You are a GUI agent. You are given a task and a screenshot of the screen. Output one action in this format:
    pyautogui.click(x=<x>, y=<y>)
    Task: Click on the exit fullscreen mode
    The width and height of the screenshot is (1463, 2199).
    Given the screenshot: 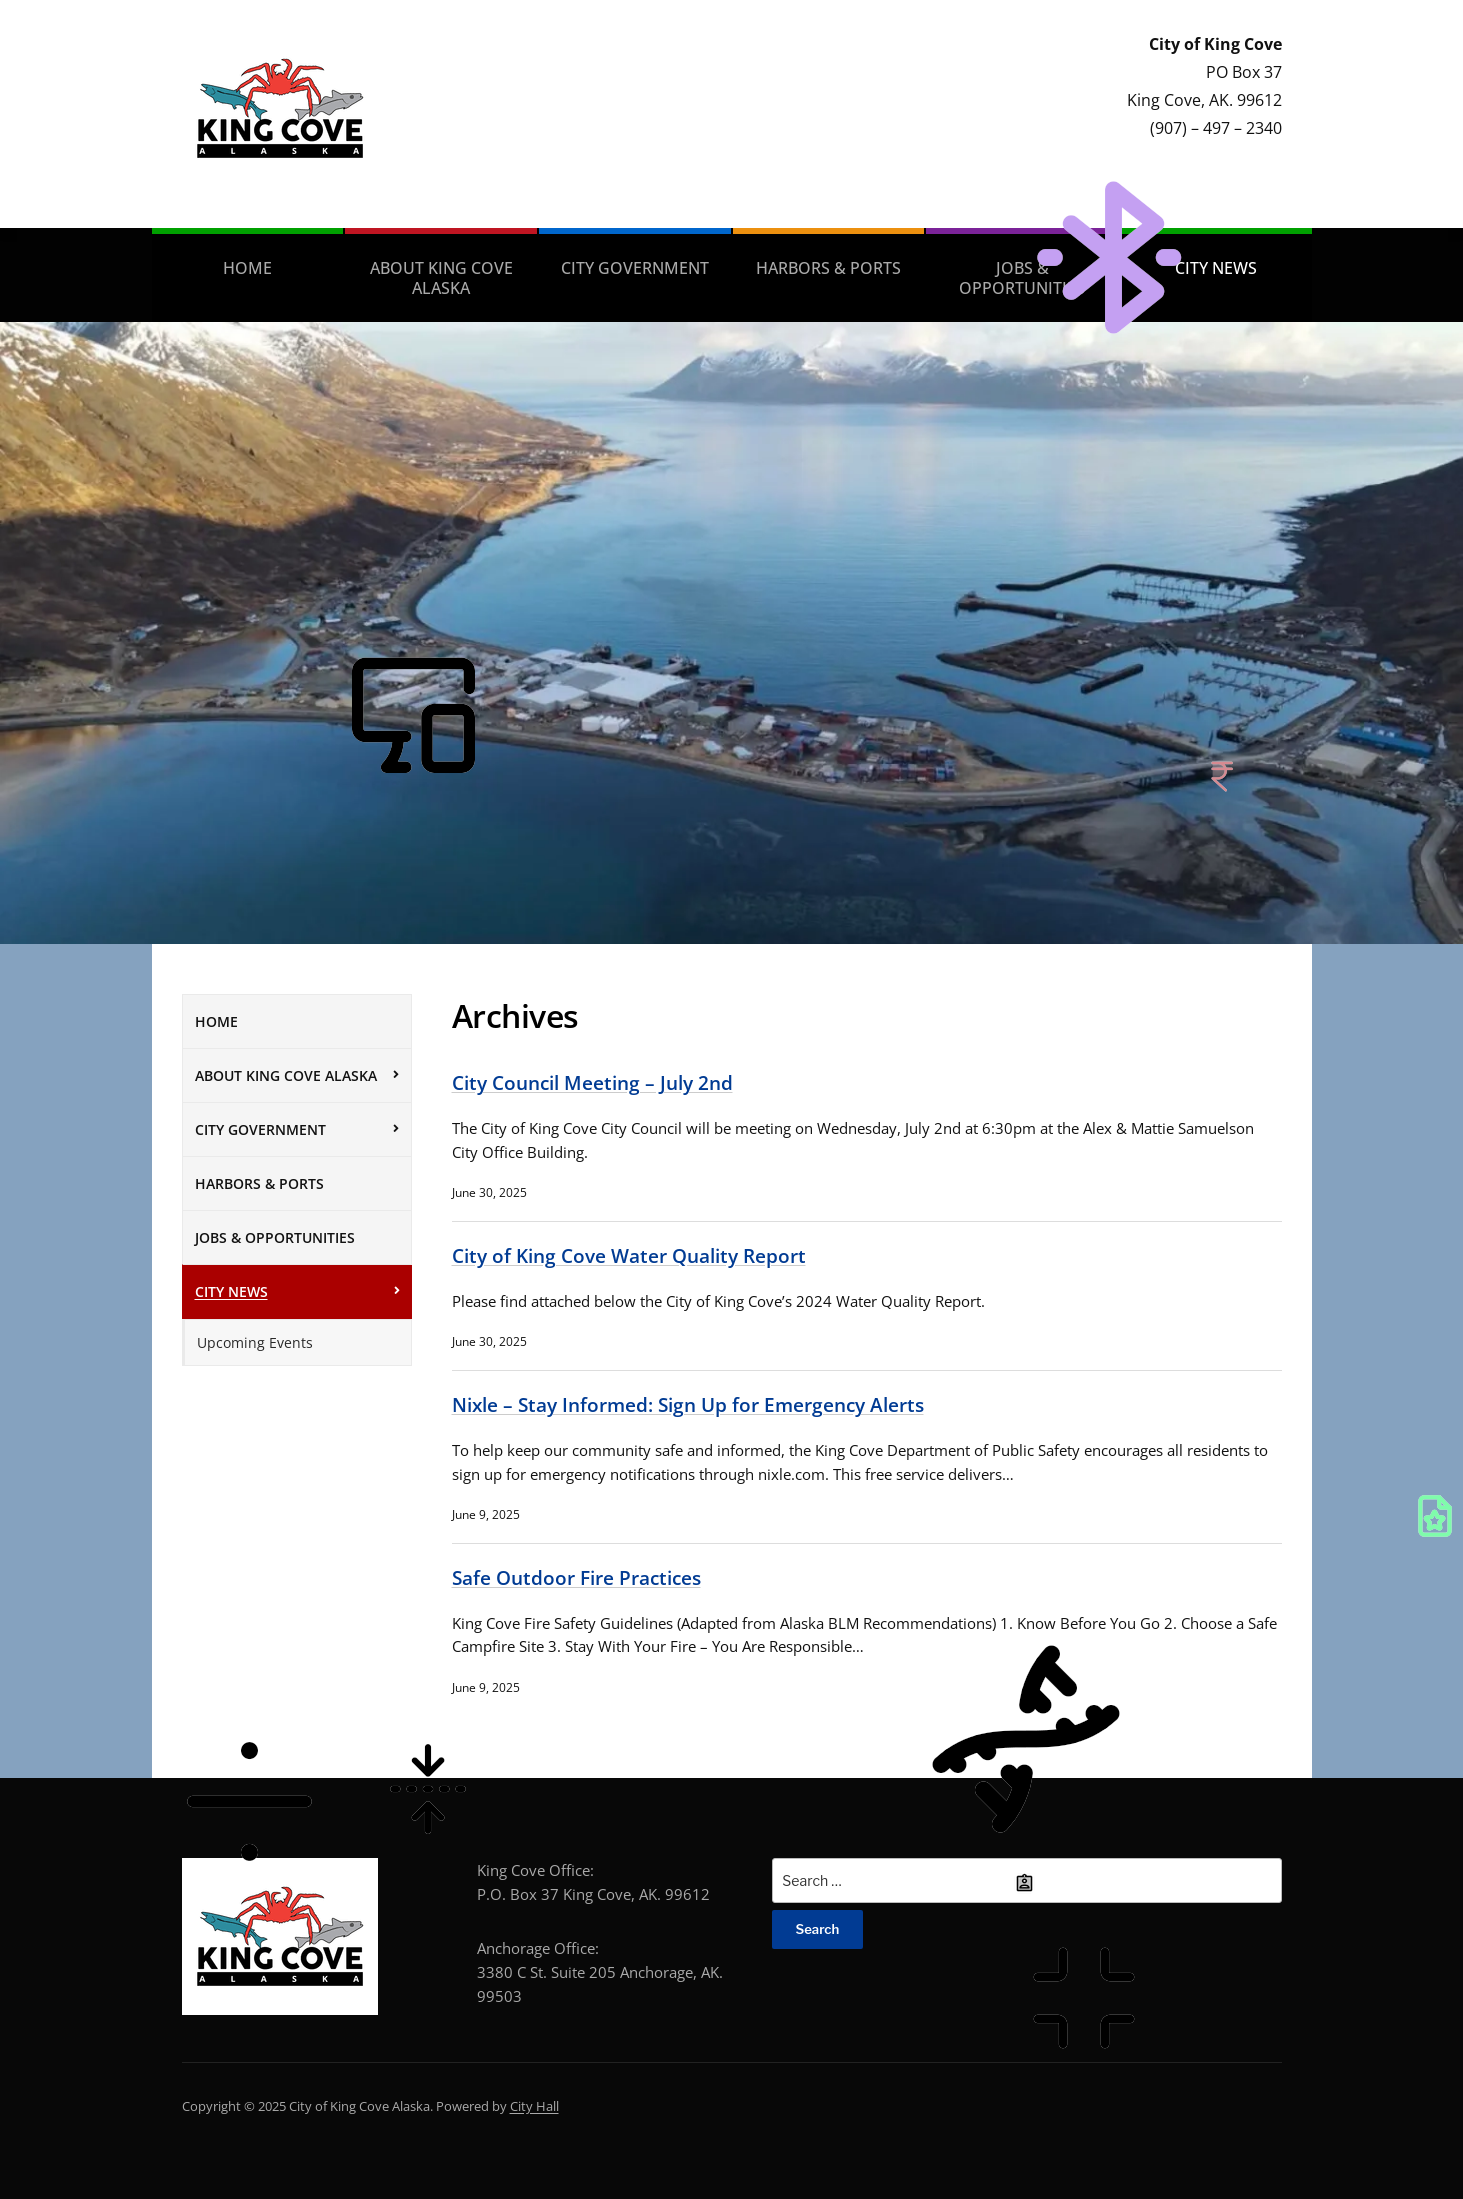 What is the action you would take?
    pyautogui.click(x=1084, y=1998)
    